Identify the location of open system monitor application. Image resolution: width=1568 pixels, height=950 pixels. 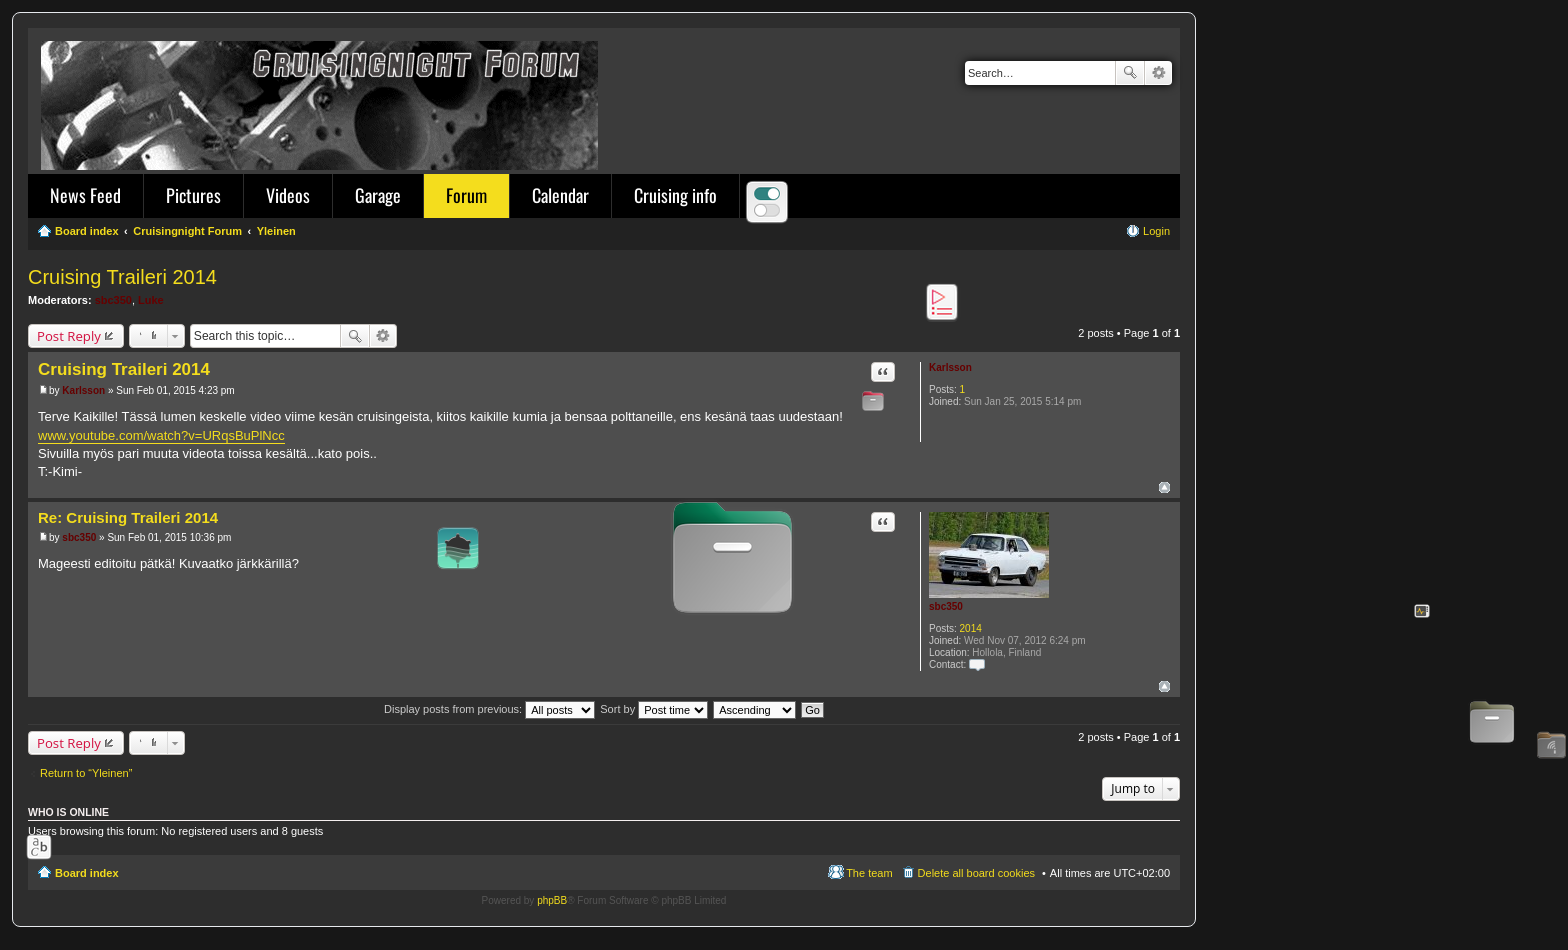
(1422, 611).